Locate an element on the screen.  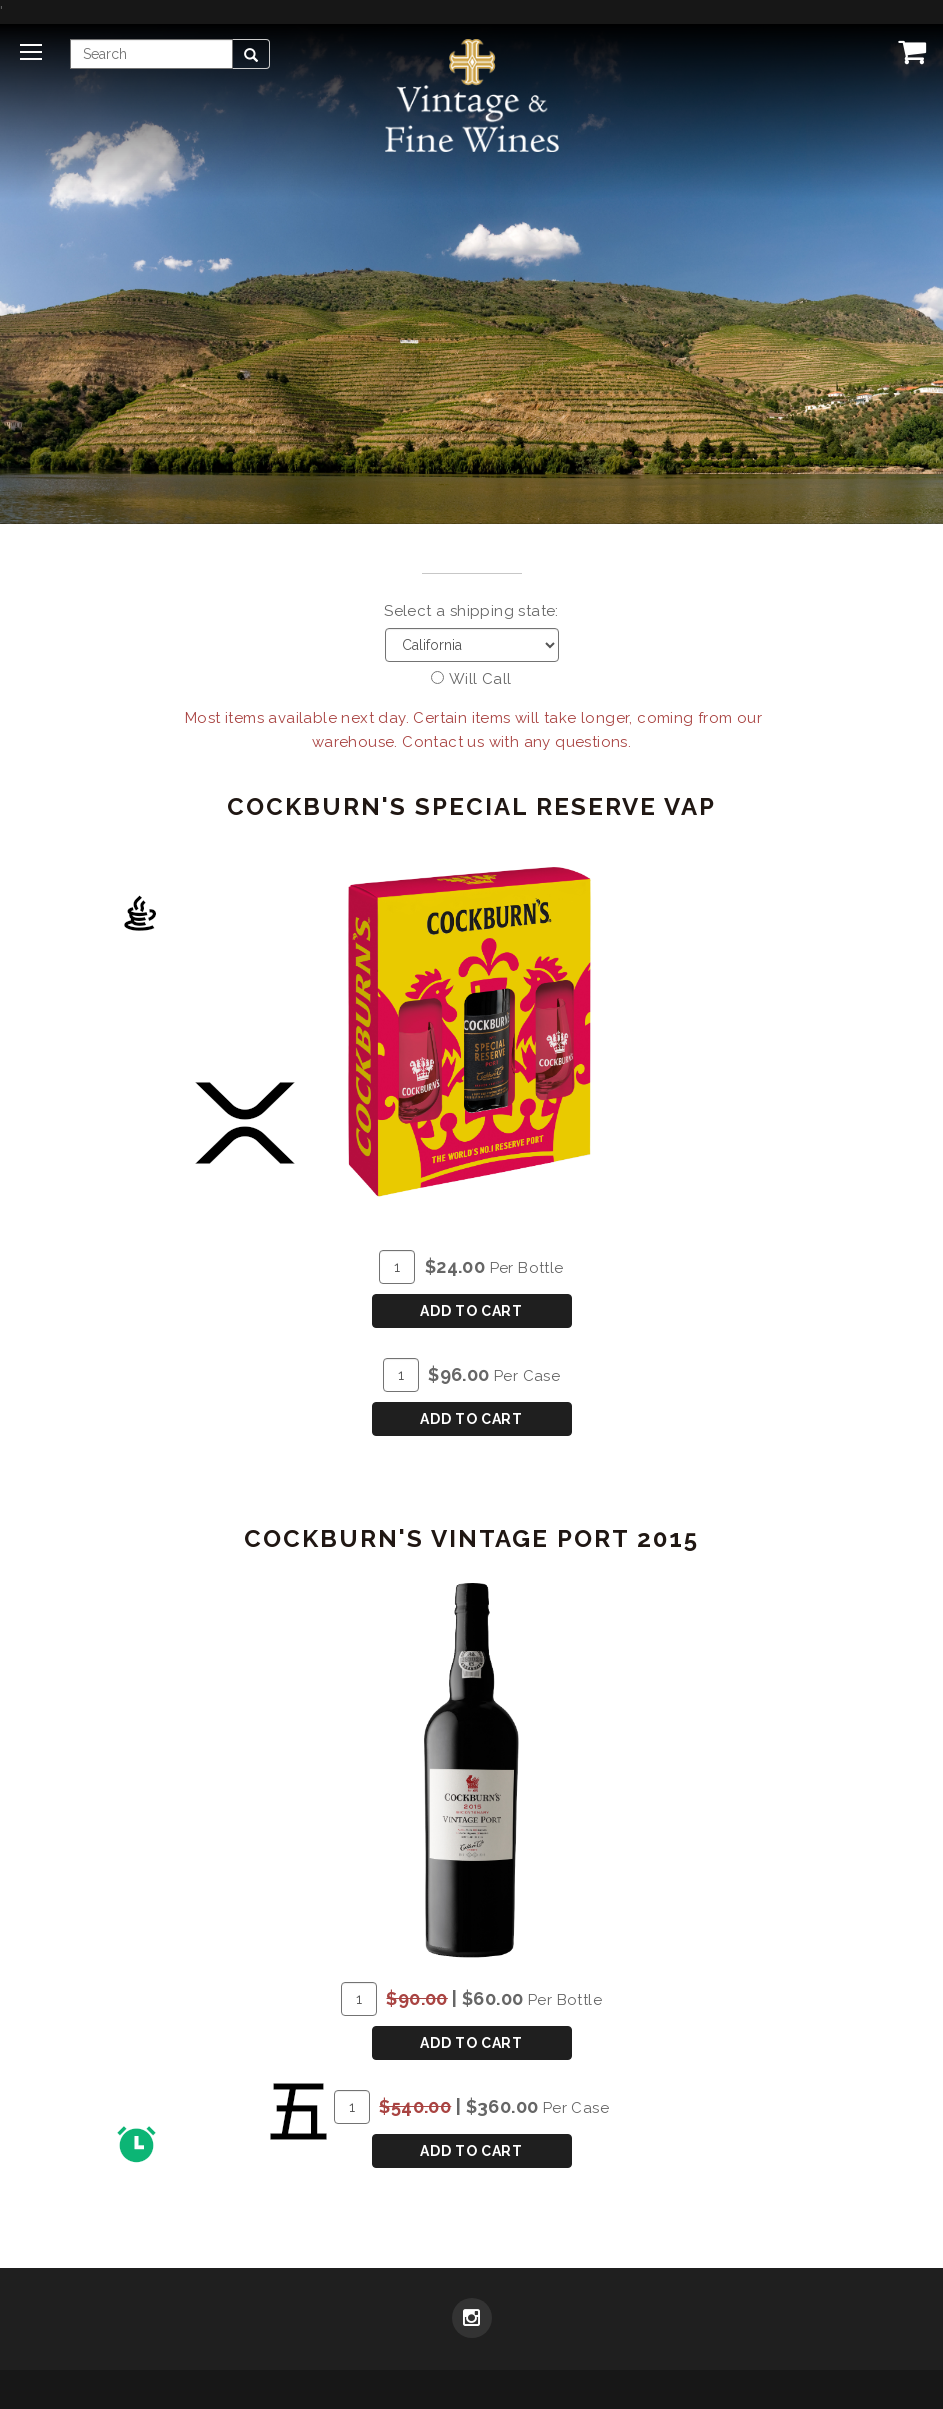
xrp cryptocurrency logo is located at coordinates (245, 1123).